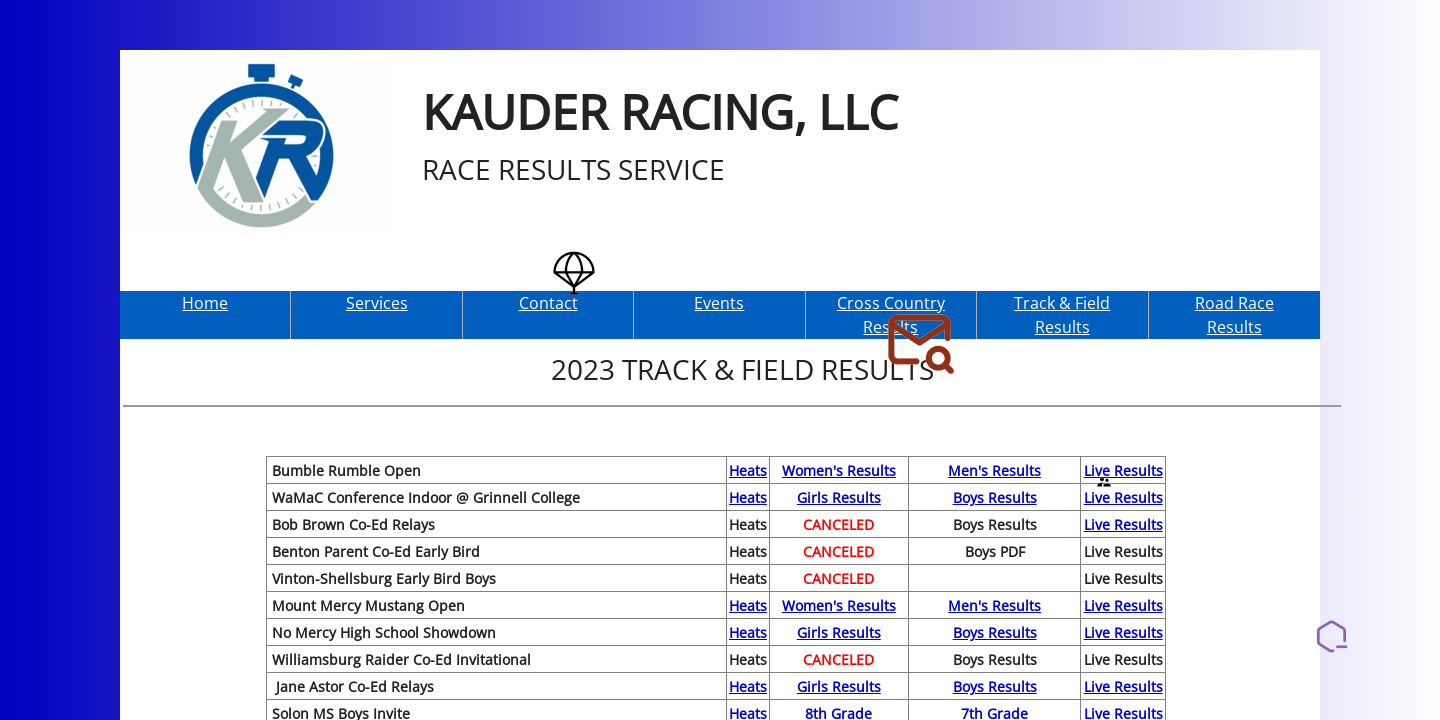  Describe the element at coordinates (574, 274) in the screenshot. I see `access airdrop or file drop feature` at that location.